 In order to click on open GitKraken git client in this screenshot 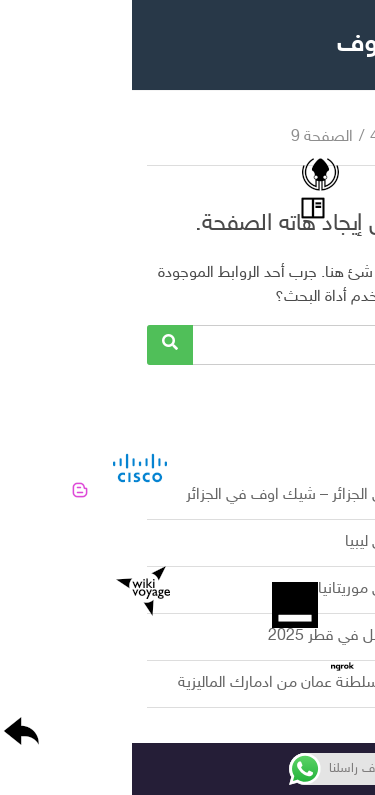, I will do `click(320, 174)`.